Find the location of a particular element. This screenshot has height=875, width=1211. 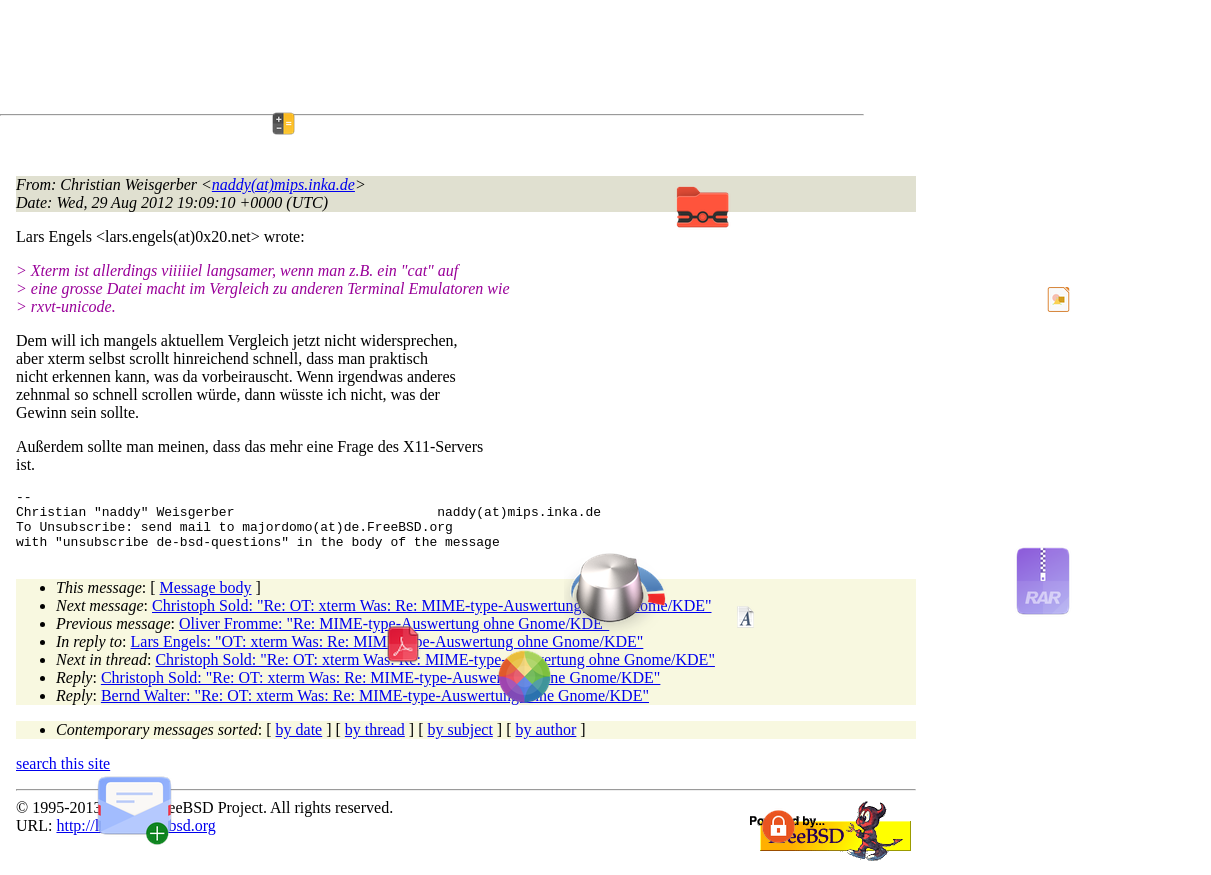

open a PDF document is located at coordinates (403, 644).